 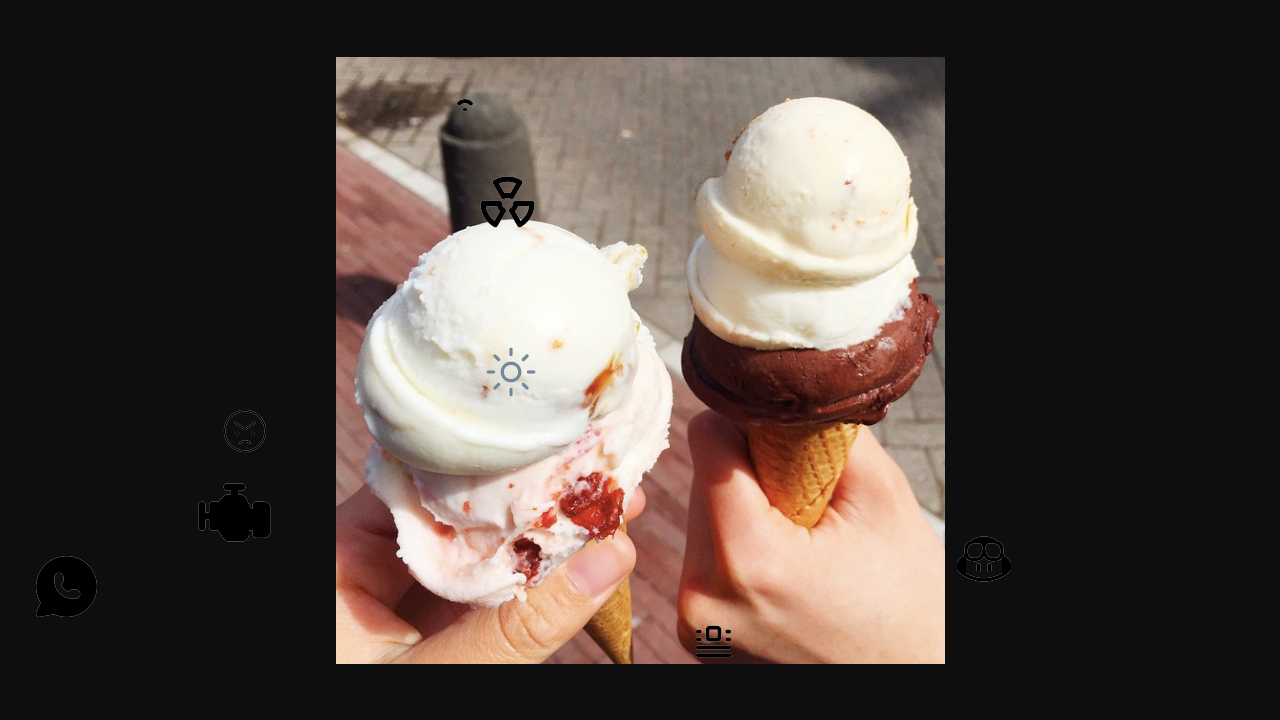 I want to click on react to a message with anger, so click(x=245, y=431).